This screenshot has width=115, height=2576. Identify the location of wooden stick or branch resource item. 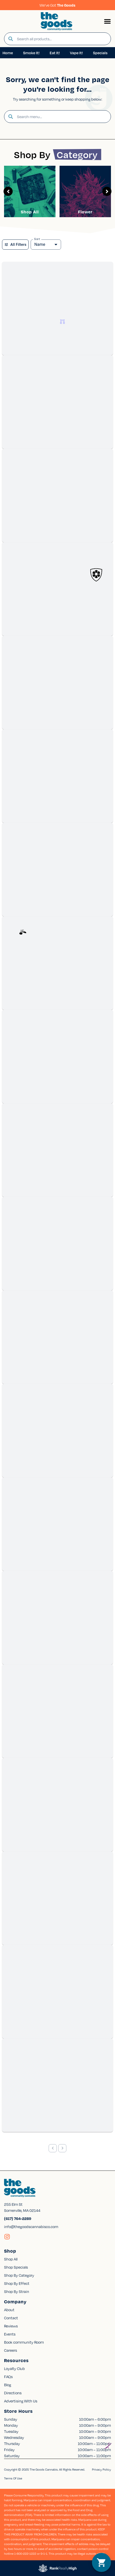
(108, 2445).